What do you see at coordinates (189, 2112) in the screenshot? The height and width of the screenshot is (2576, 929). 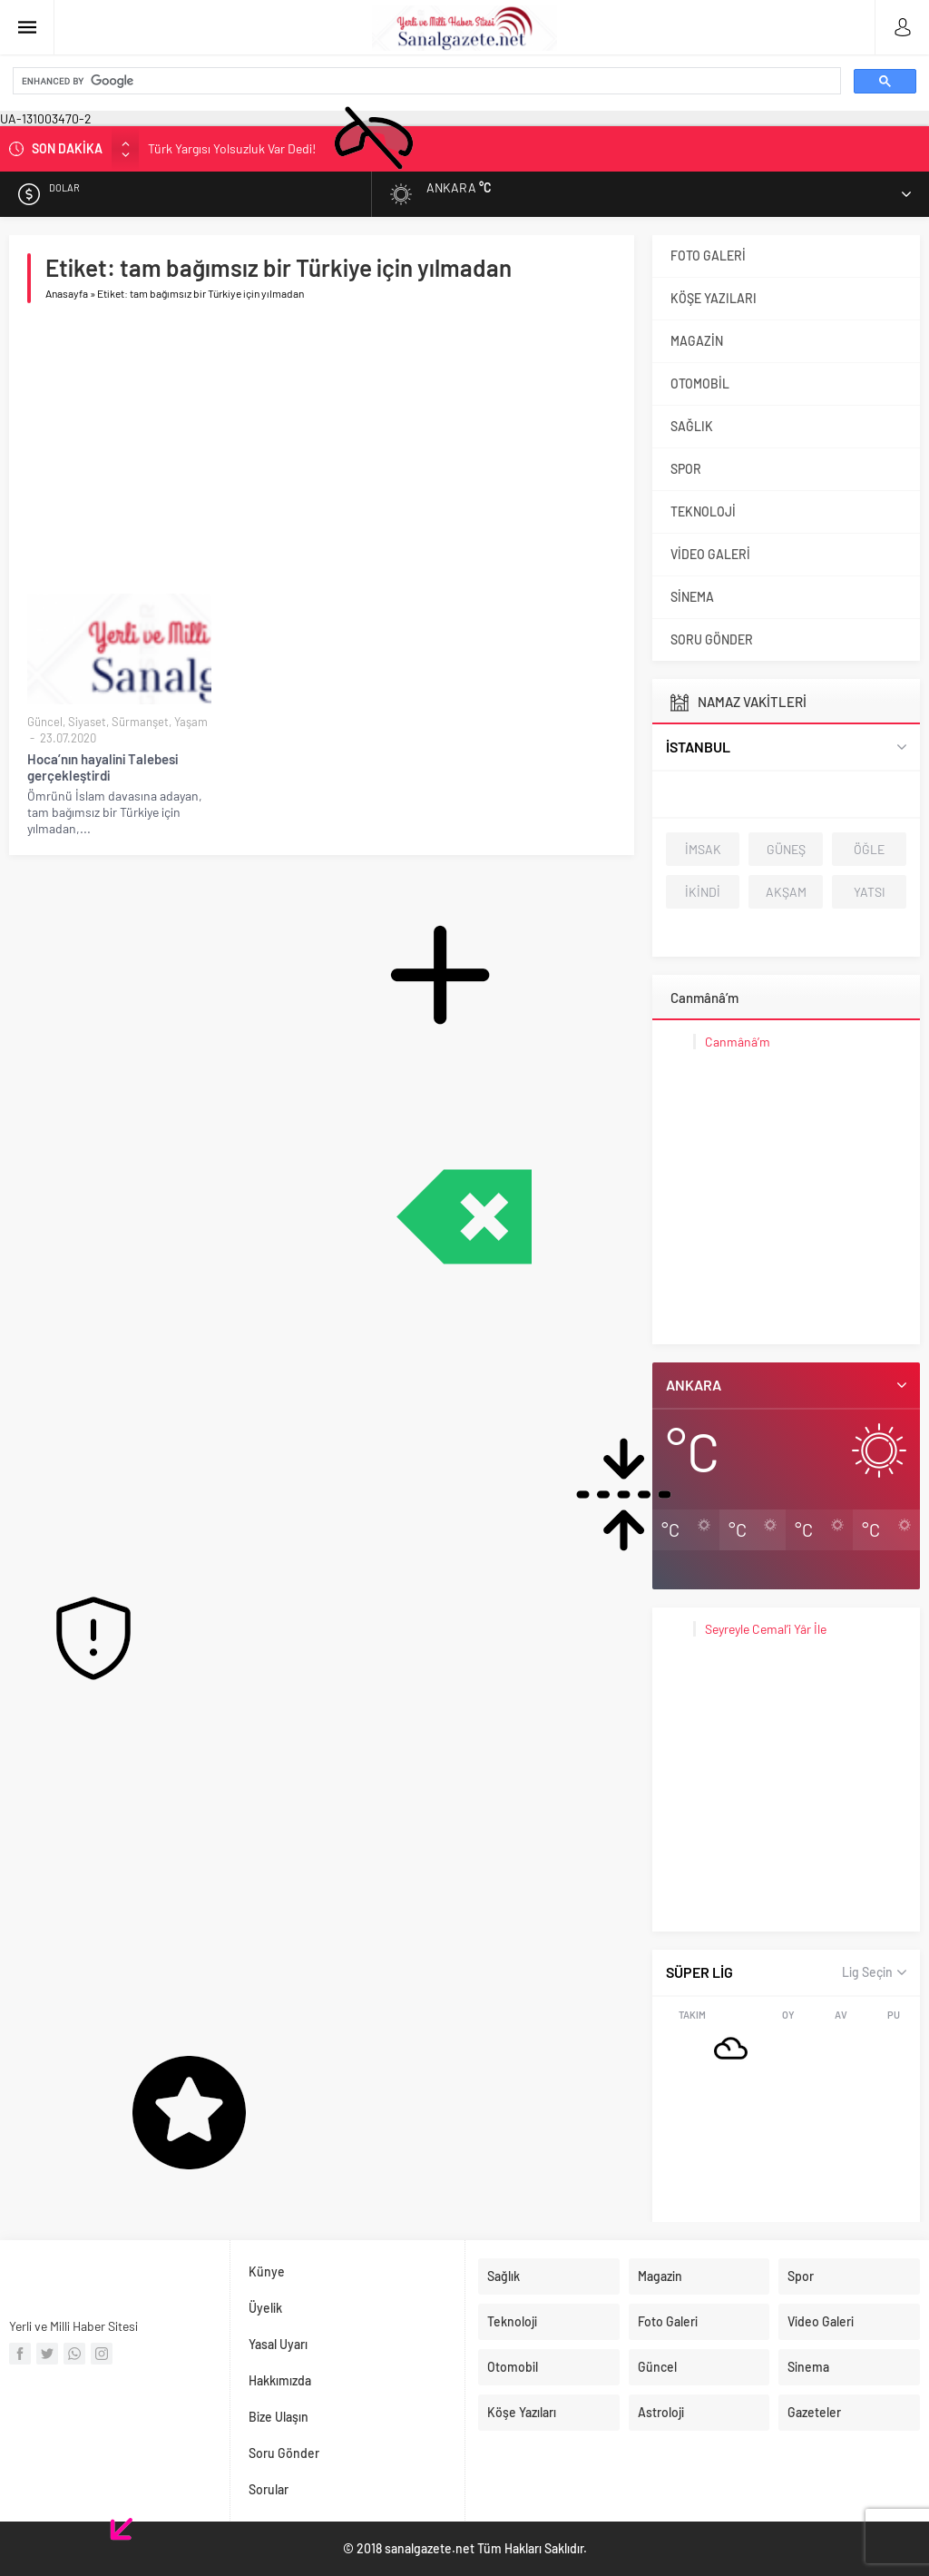 I see `star or favorite an item in your feed` at bounding box center [189, 2112].